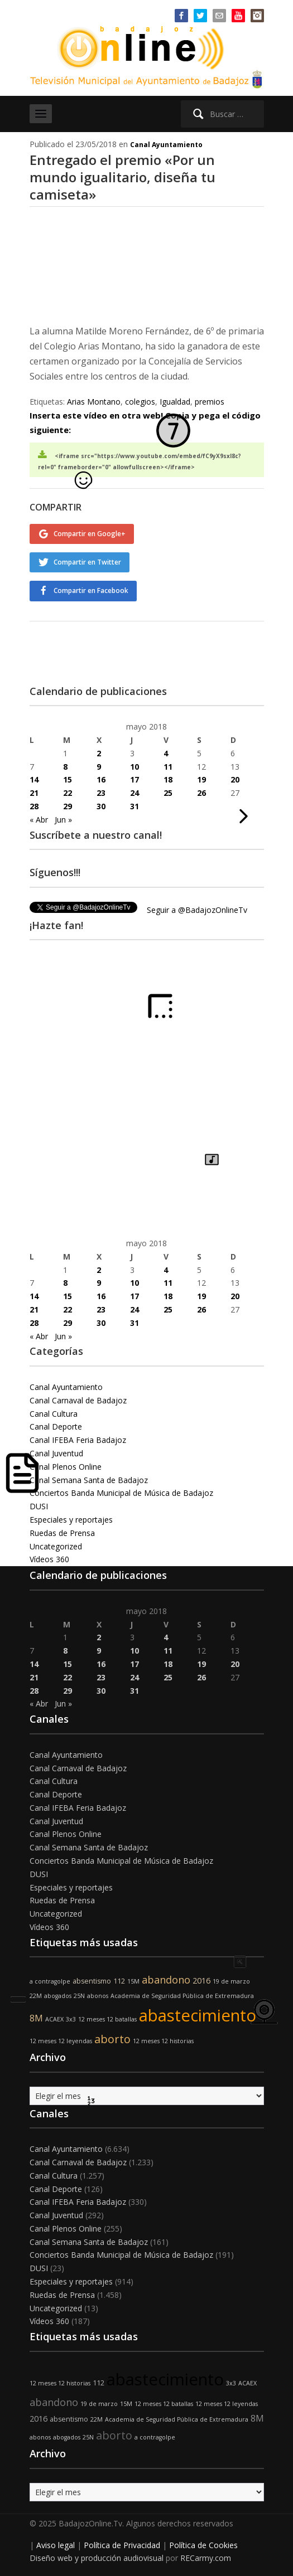  Describe the element at coordinates (240, 1962) in the screenshot. I see `navigate to the top-left or go back diagonally` at that location.